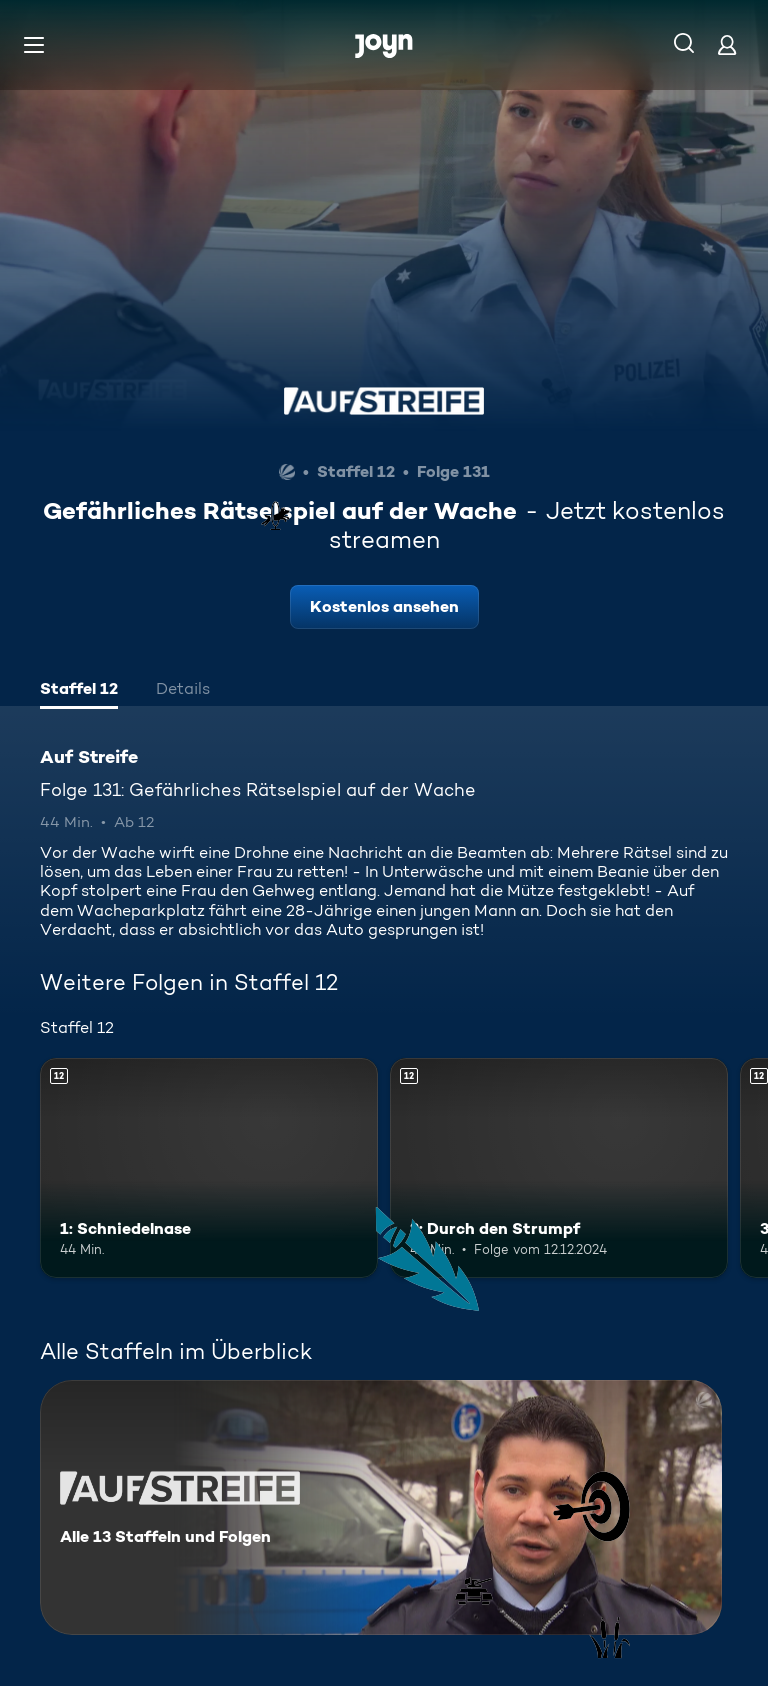 The width and height of the screenshot is (768, 1686). Describe the element at coordinates (427, 1259) in the screenshot. I see `equip a spear weapon in game` at that location.